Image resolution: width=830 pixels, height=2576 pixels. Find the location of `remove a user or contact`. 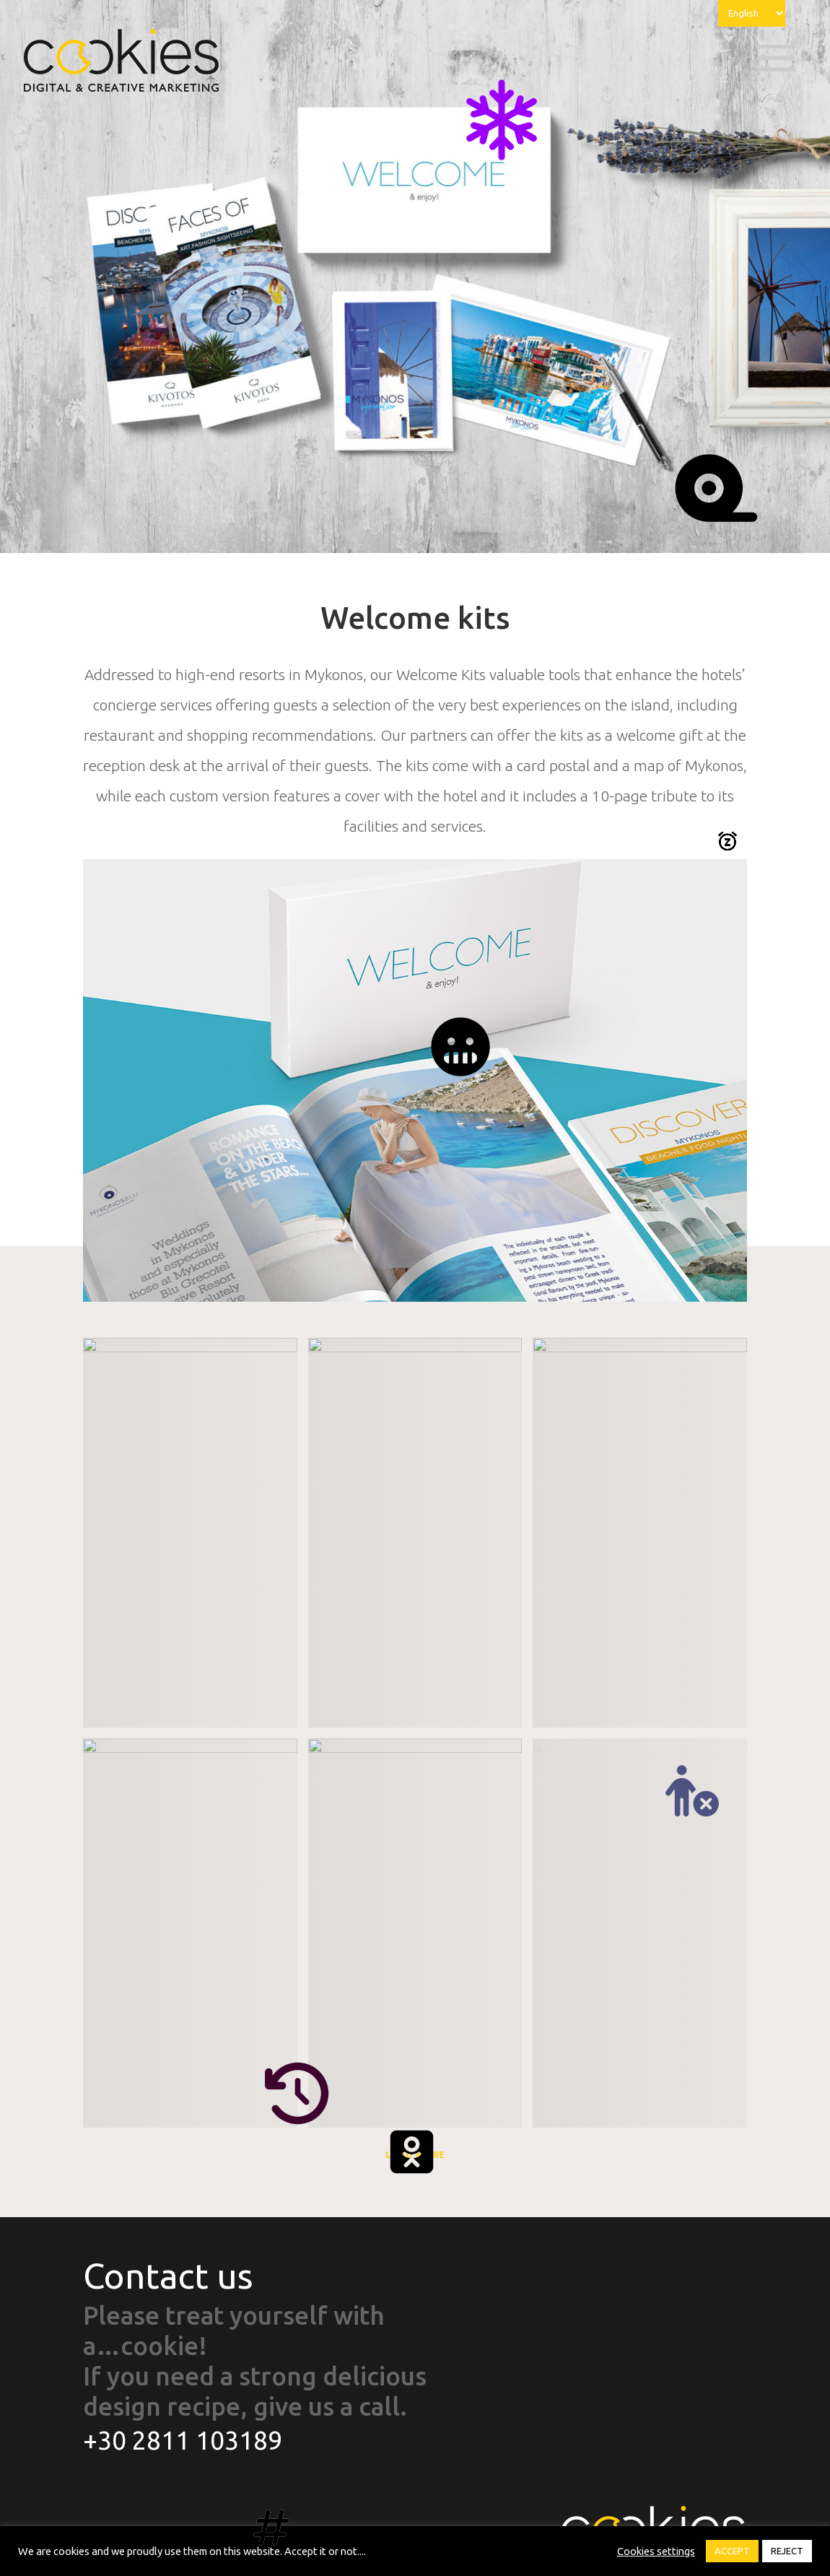

remove a user or contact is located at coordinates (690, 1790).